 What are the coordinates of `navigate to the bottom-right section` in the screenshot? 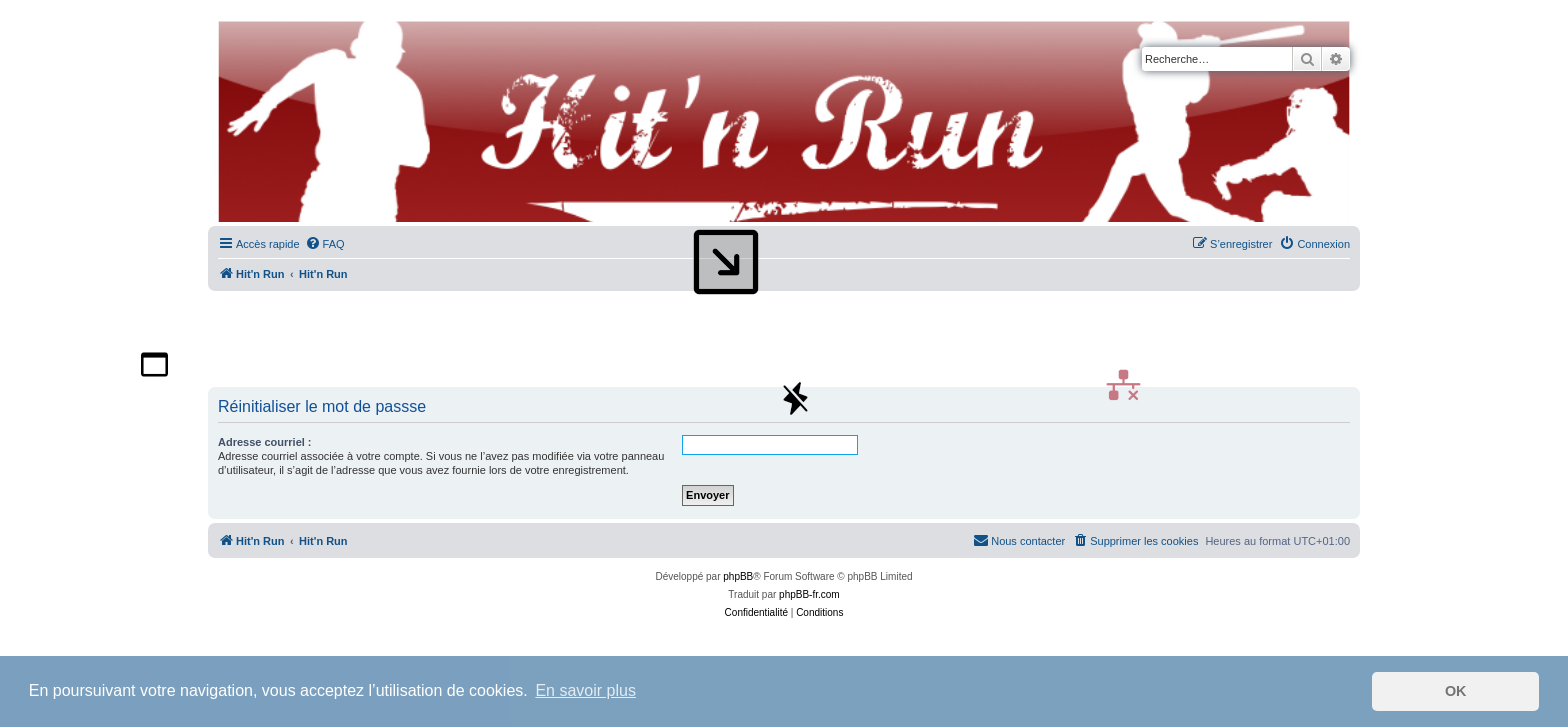 It's located at (726, 262).